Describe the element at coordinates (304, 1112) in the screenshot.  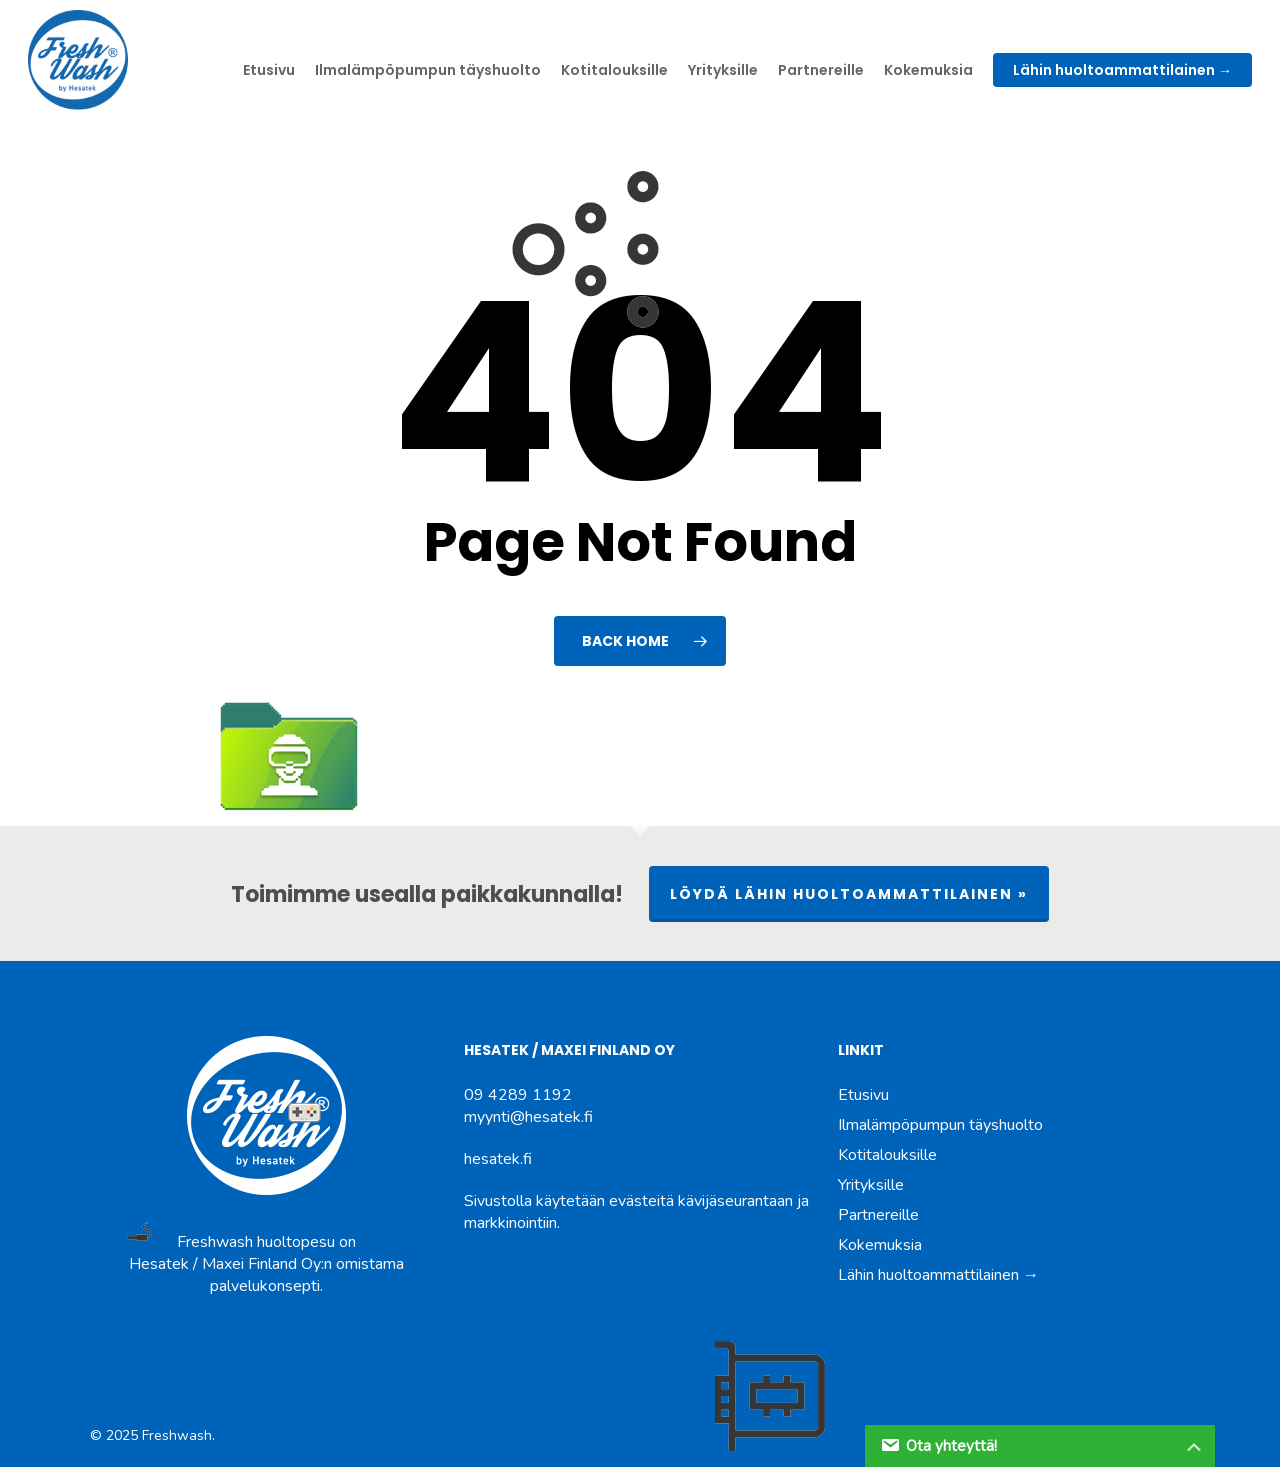
I see `game controller input device detected` at that location.